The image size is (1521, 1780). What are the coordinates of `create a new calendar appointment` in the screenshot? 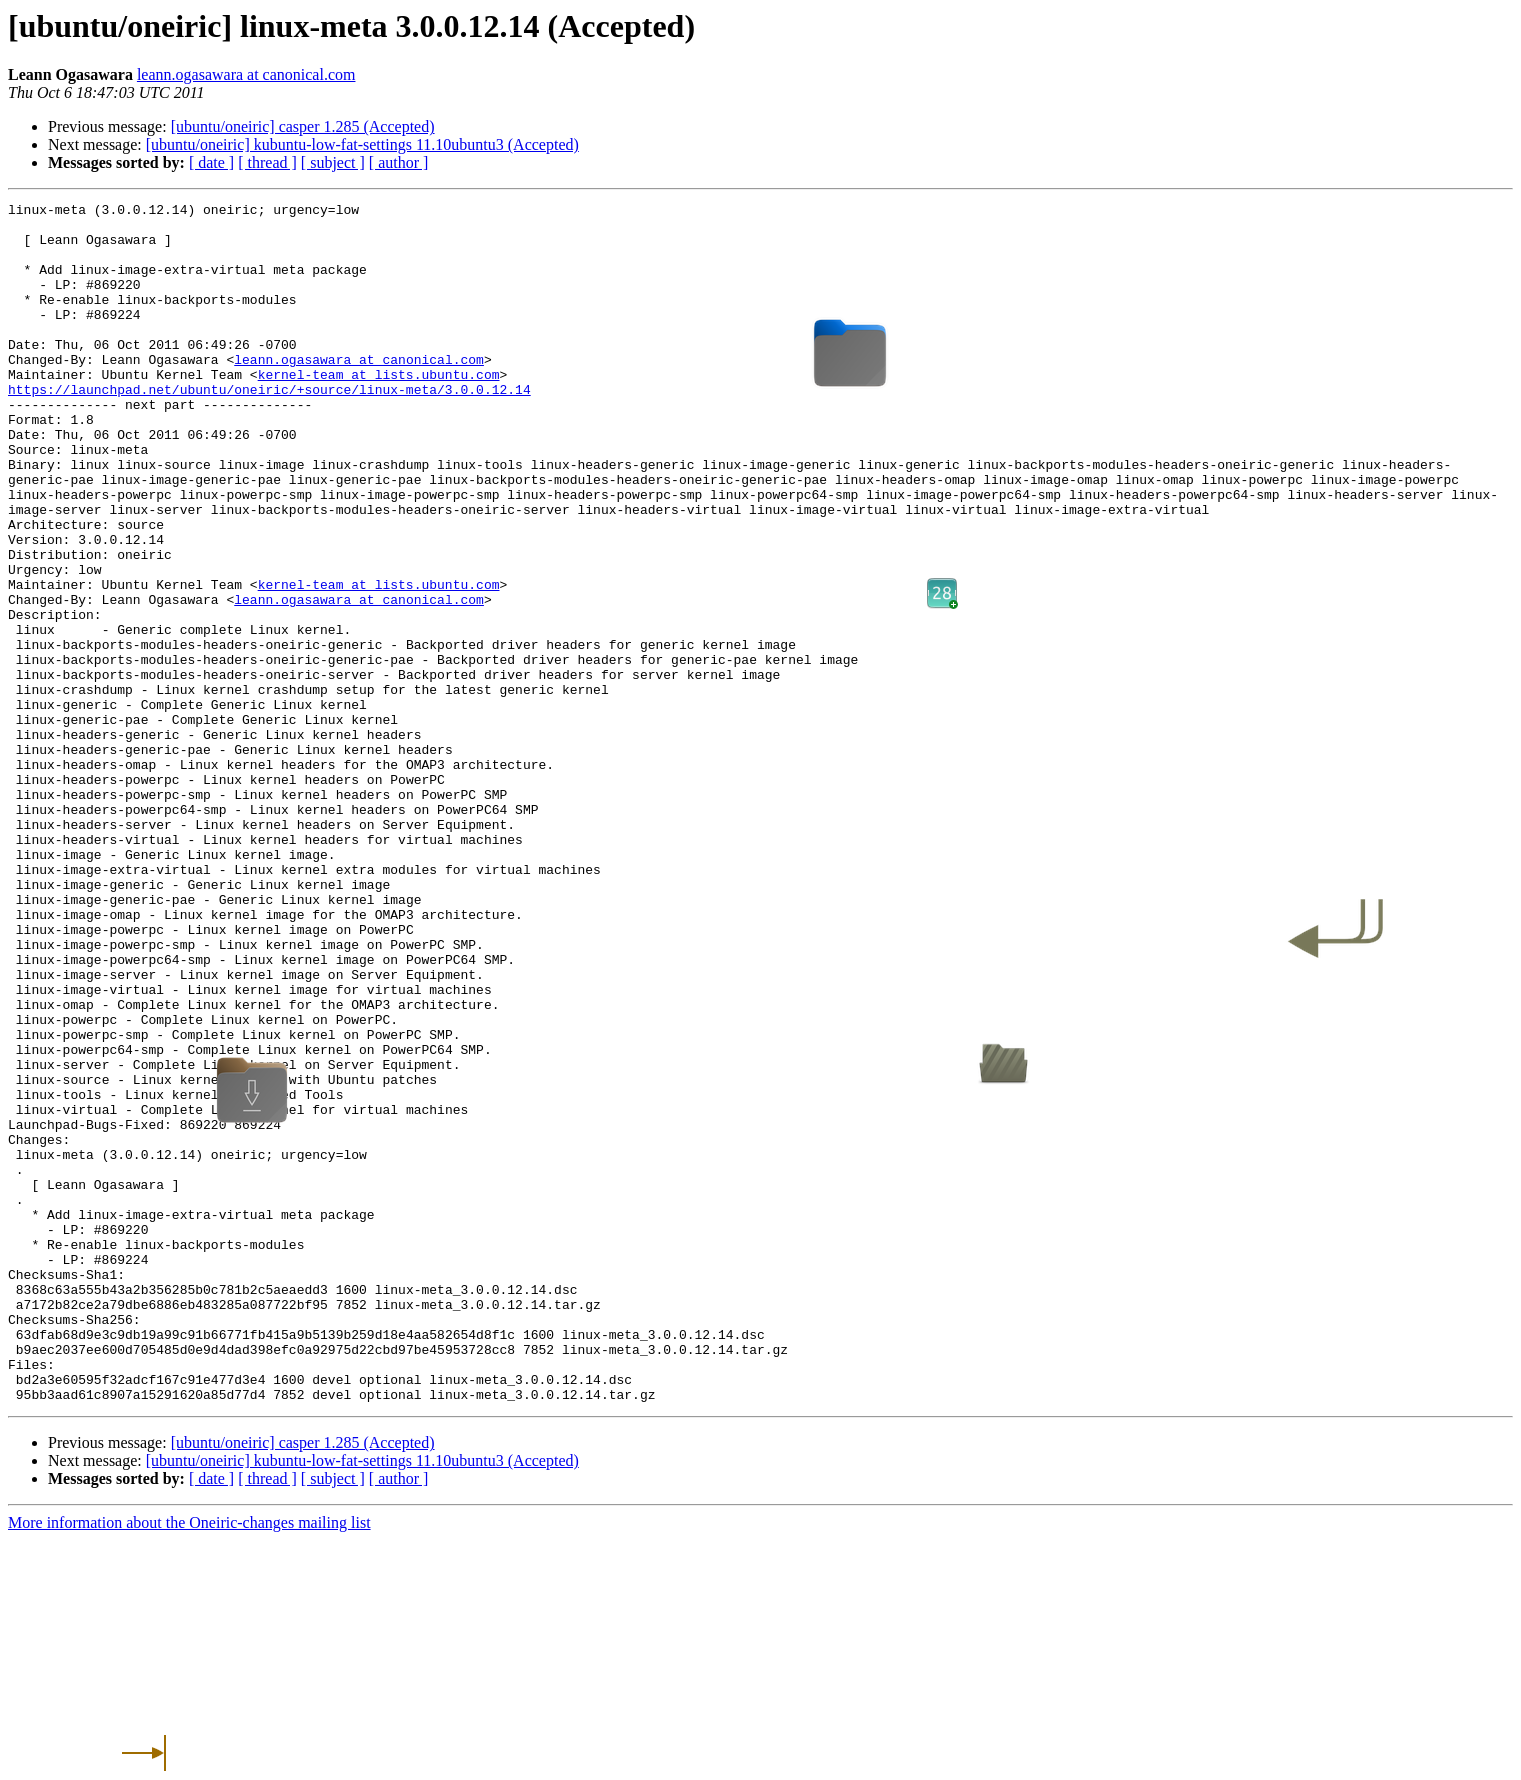 It's located at (942, 593).